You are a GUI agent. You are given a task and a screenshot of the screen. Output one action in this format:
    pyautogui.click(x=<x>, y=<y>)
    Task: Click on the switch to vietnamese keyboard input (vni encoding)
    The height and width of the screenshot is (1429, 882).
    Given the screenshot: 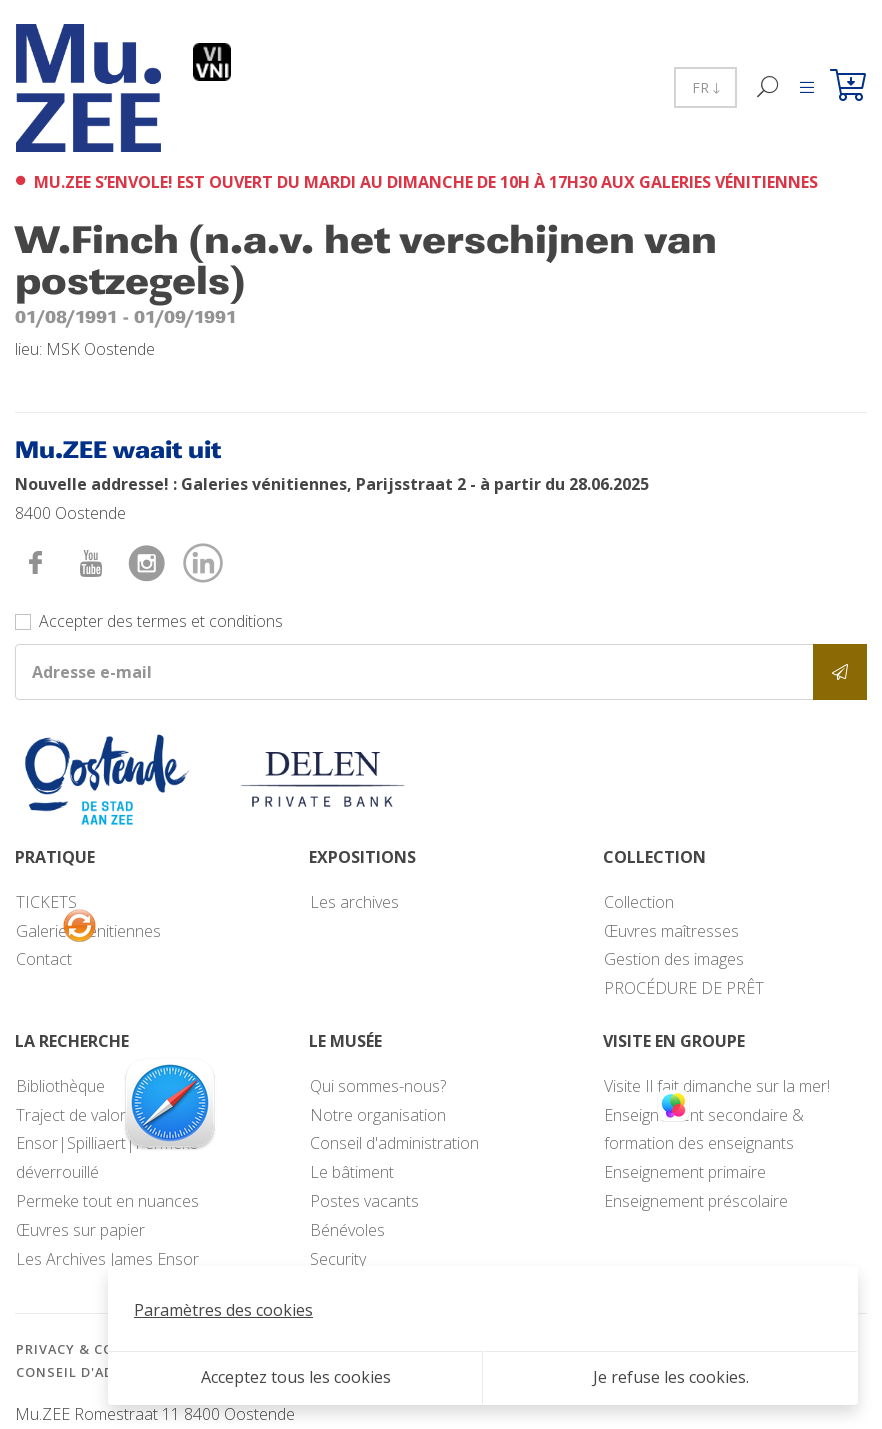 What is the action you would take?
    pyautogui.click(x=212, y=62)
    